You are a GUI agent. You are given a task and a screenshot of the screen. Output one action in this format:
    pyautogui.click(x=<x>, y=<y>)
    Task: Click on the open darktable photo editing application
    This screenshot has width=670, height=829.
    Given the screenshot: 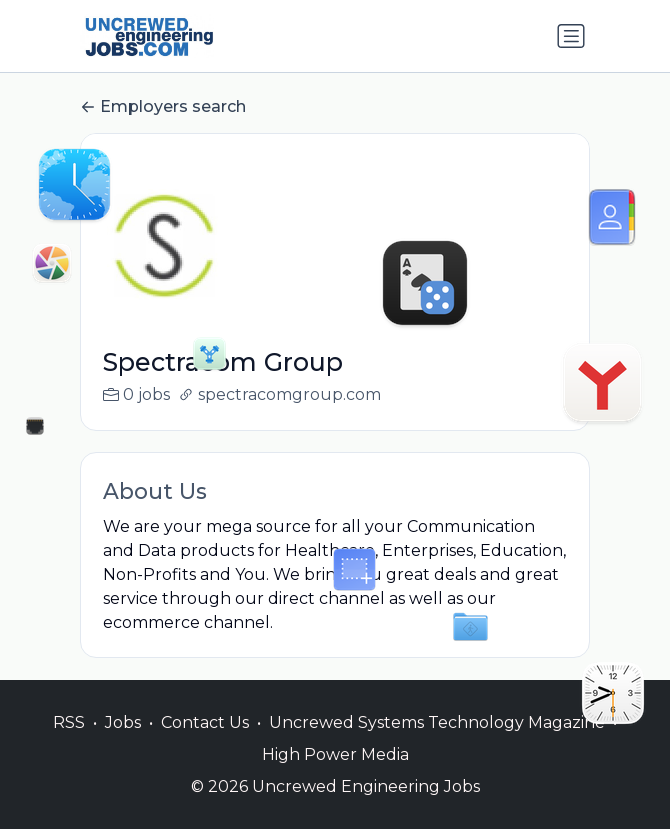 What is the action you would take?
    pyautogui.click(x=52, y=263)
    